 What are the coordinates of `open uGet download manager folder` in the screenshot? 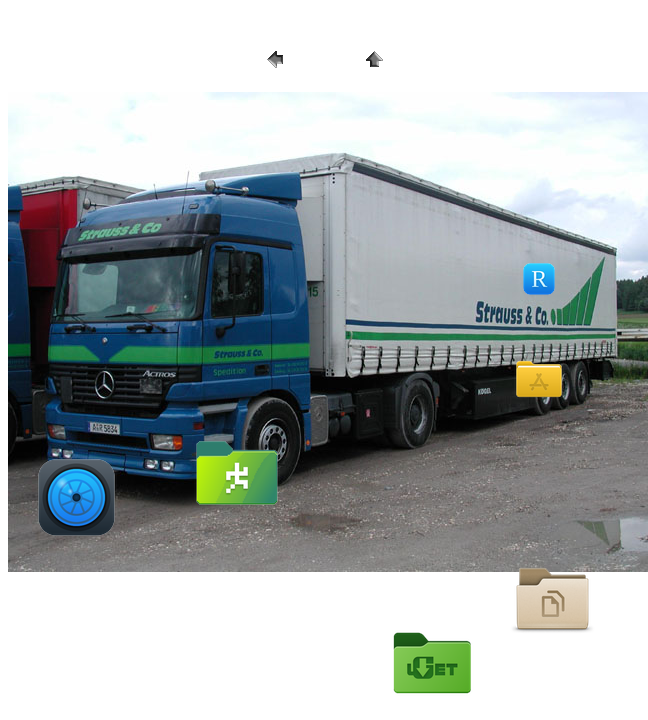 It's located at (432, 665).